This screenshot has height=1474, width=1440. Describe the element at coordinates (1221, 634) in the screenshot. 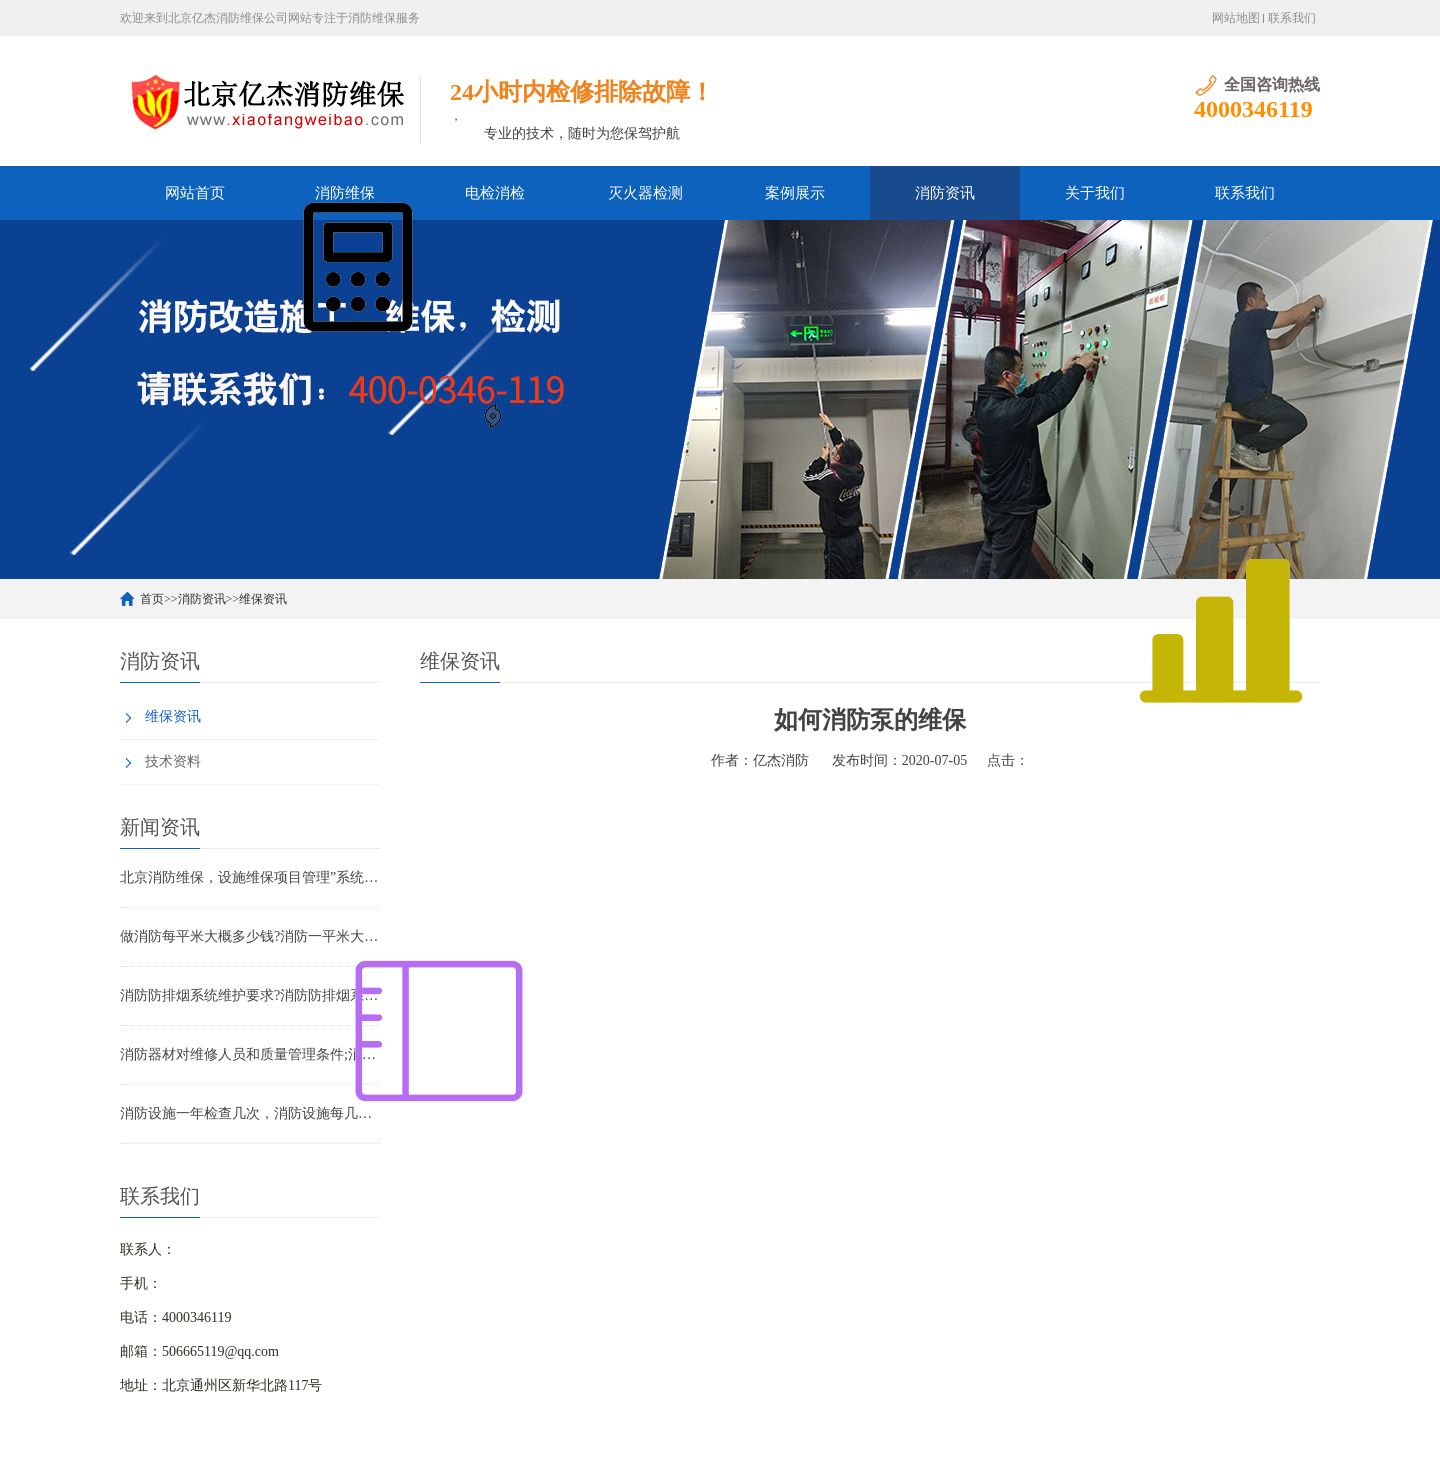

I see `view analytics or statistics` at that location.